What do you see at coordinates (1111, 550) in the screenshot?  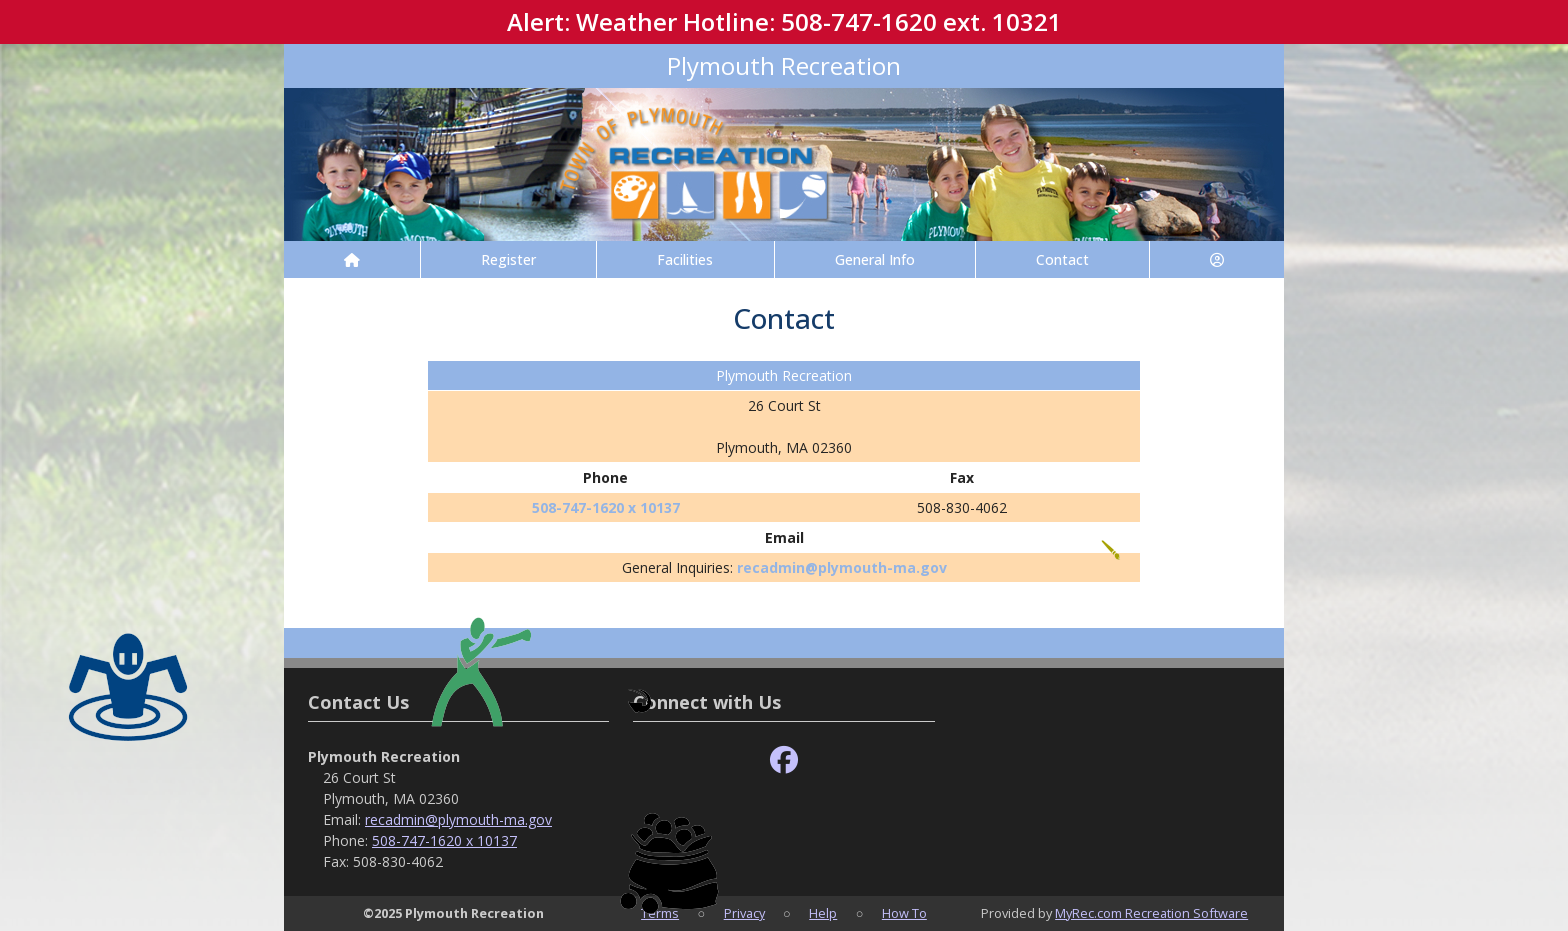 I see `access drawing or painting tools` at bounding box center [1111, 550].